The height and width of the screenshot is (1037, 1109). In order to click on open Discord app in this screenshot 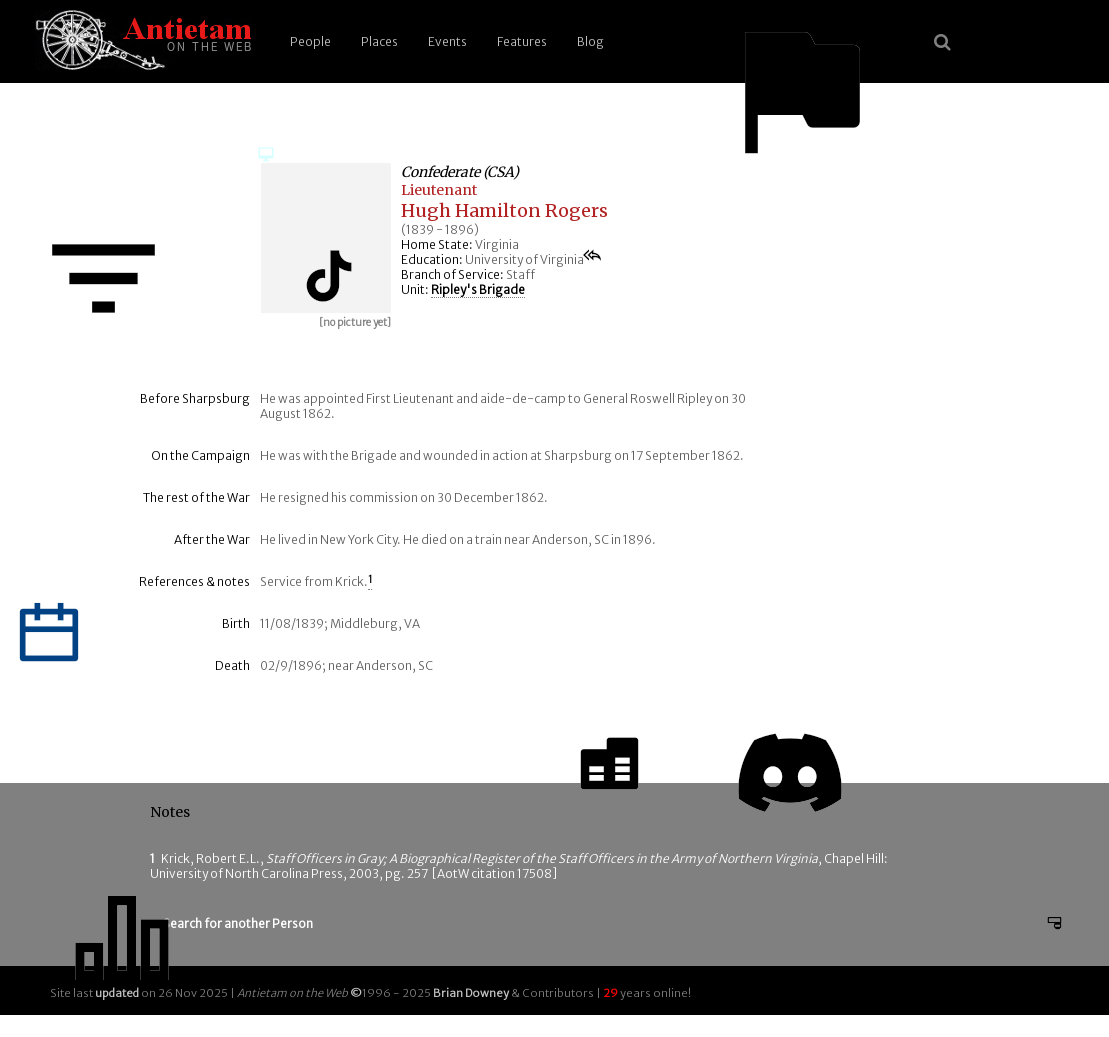, I will do `click(790, 773)`.